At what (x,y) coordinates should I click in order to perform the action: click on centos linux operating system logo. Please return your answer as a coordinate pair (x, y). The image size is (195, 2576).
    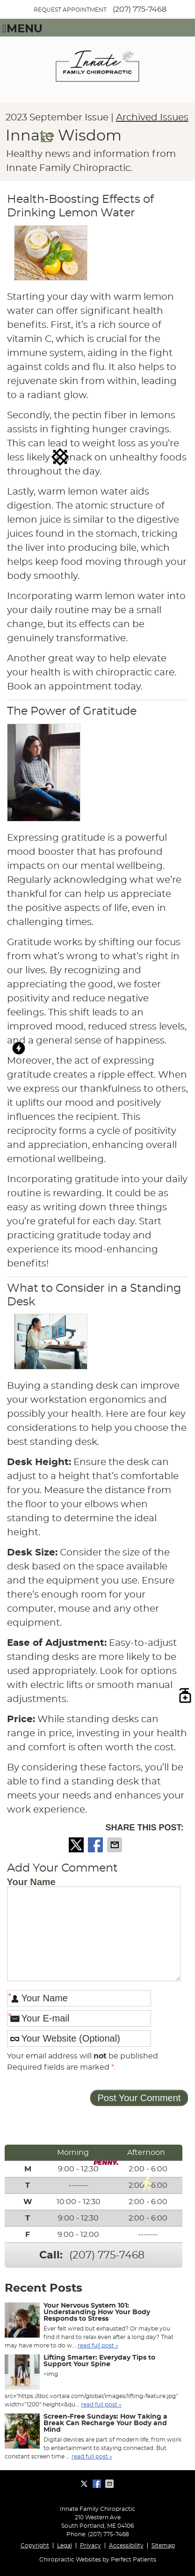
    Looking at the image, I should click on (60, 457).